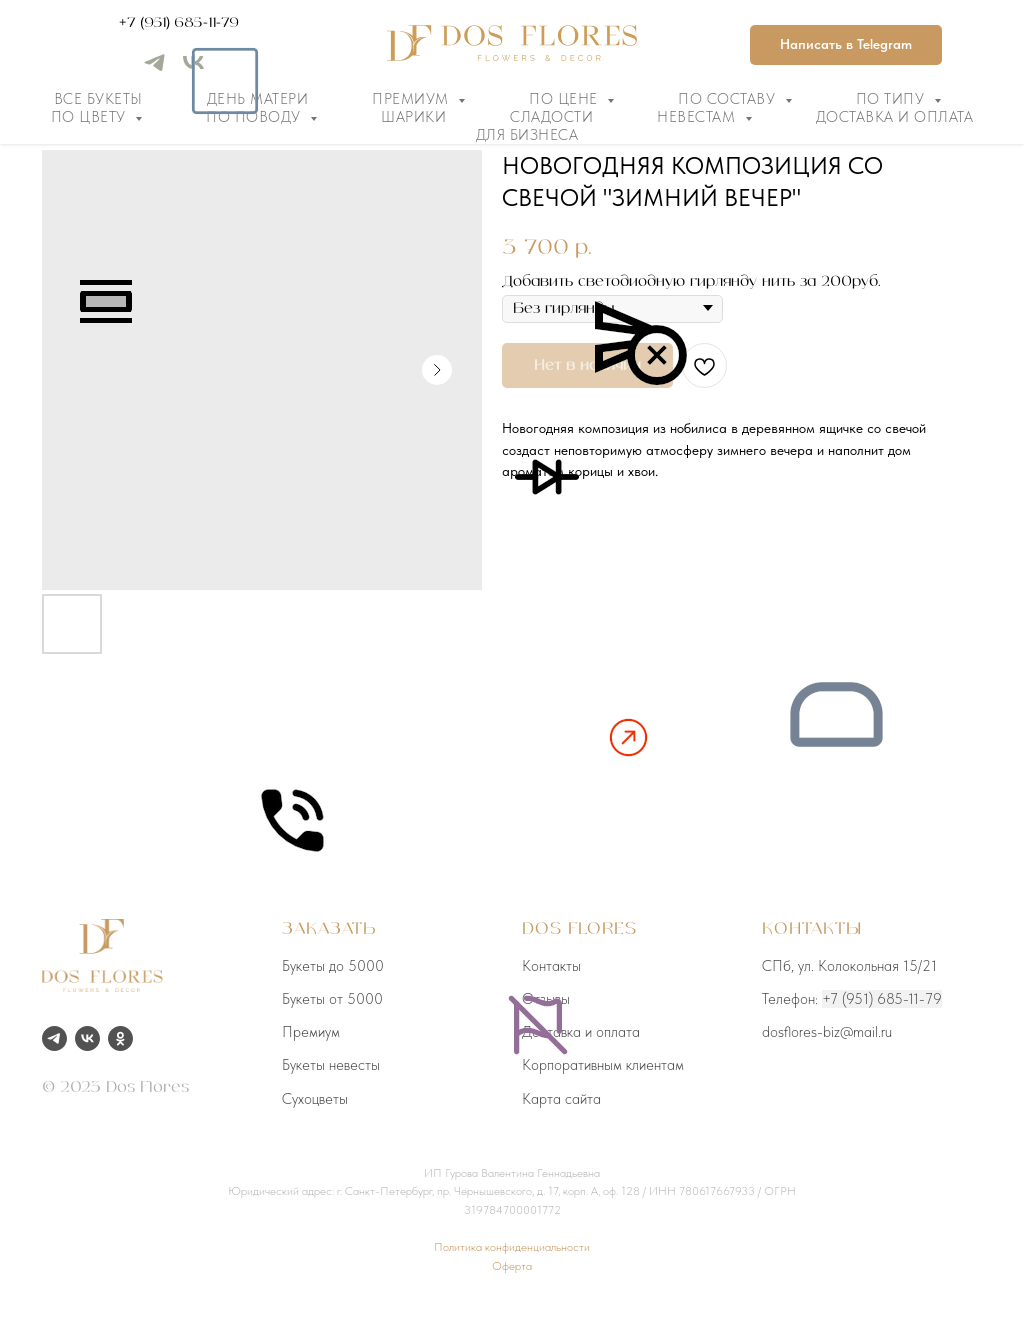  What do you see at coordinates (628, 737) in the screenshot?
I see `open link in new tab or window` at bounding box center [628, 737].